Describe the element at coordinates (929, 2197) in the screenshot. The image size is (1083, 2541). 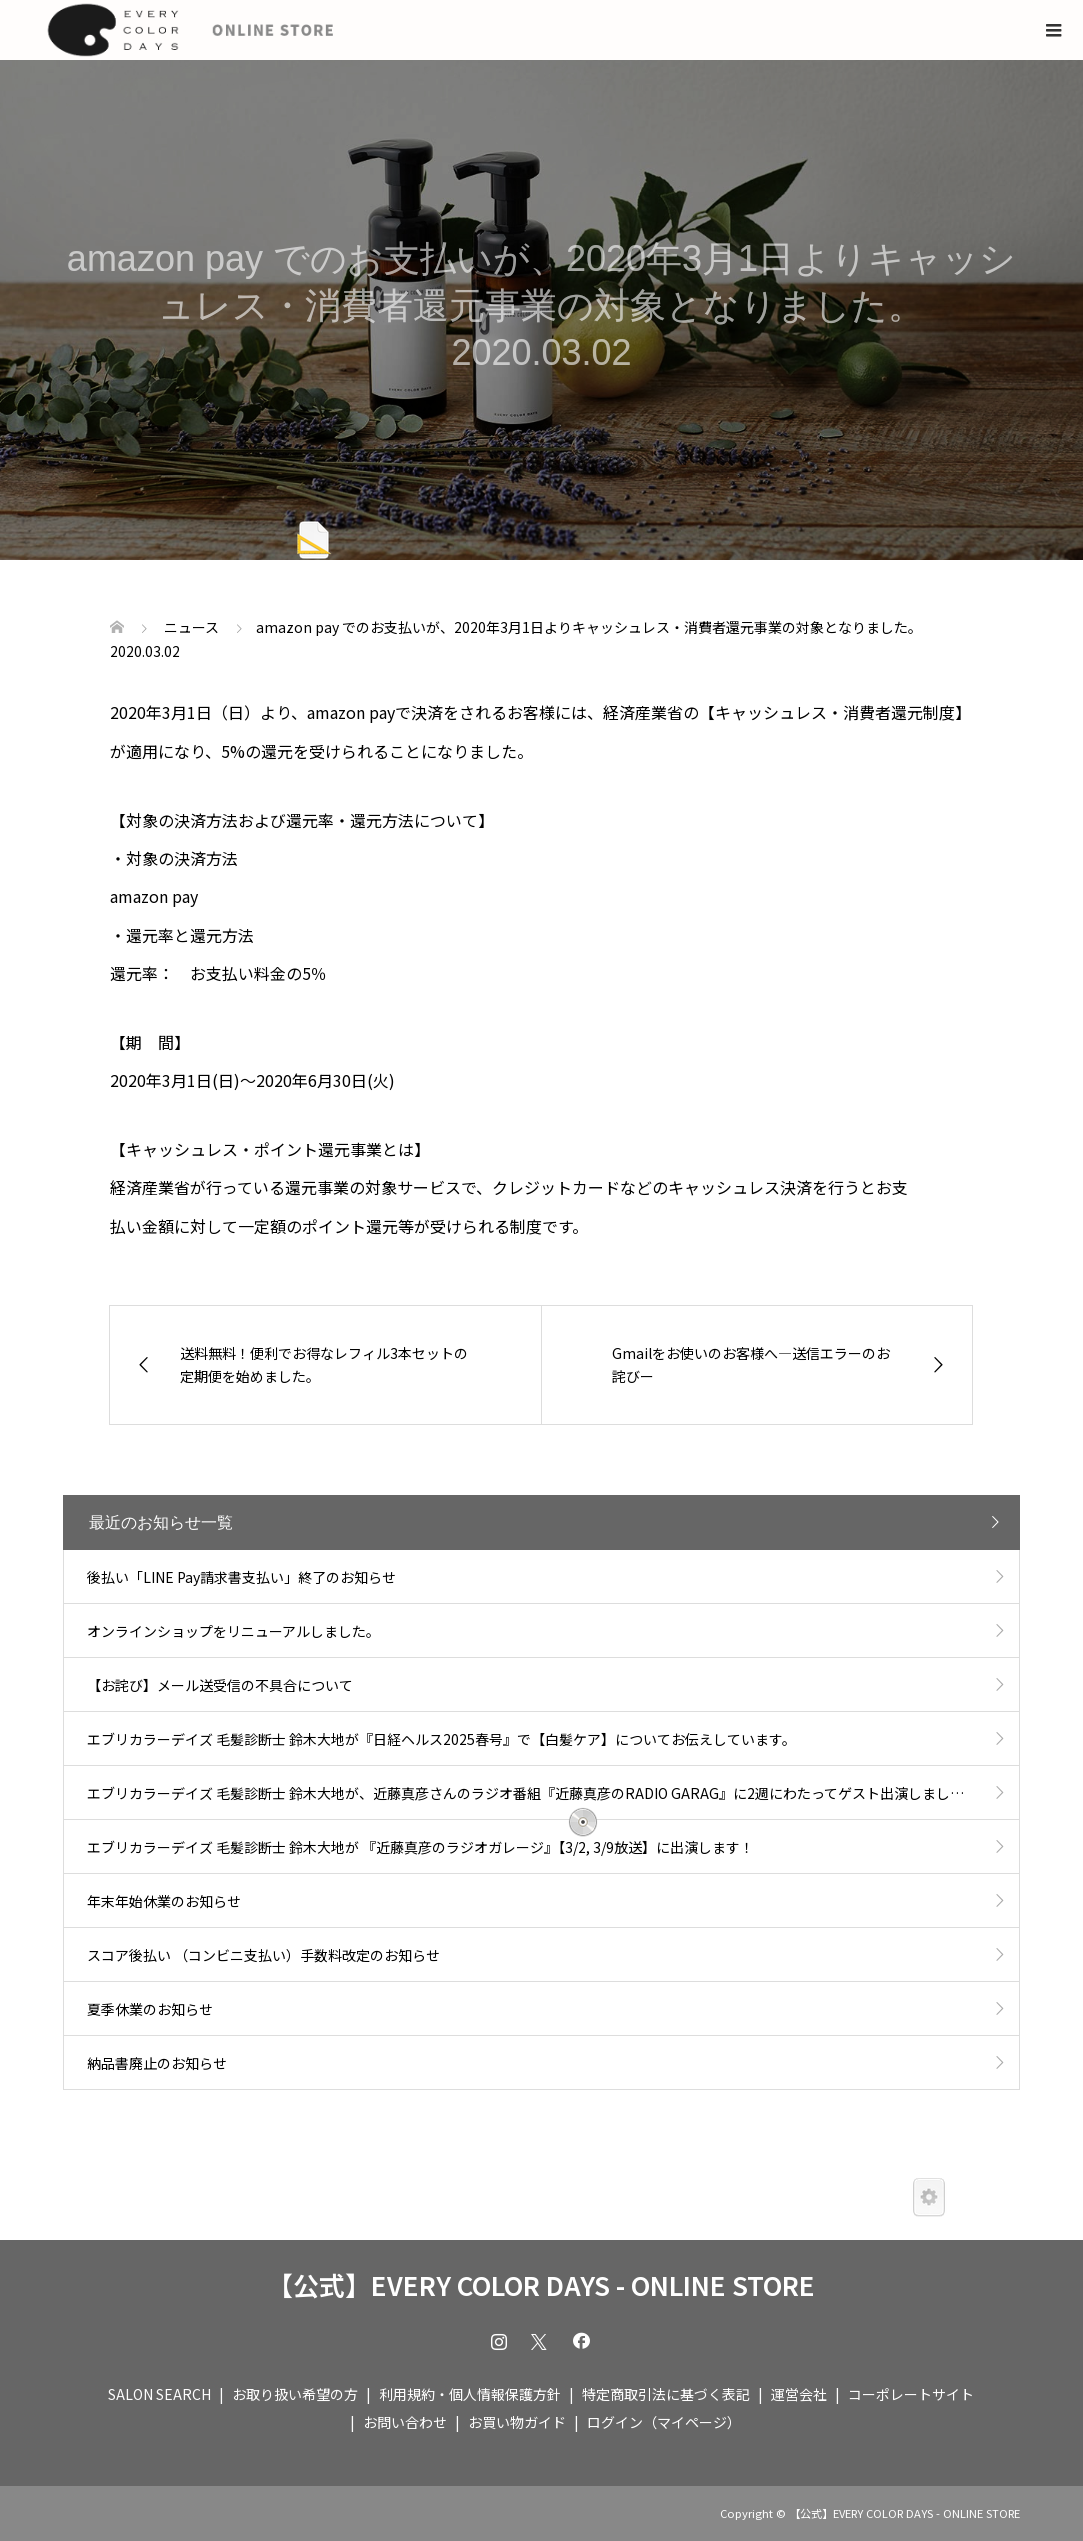
I see `a desktop application shortcut file` at that location.